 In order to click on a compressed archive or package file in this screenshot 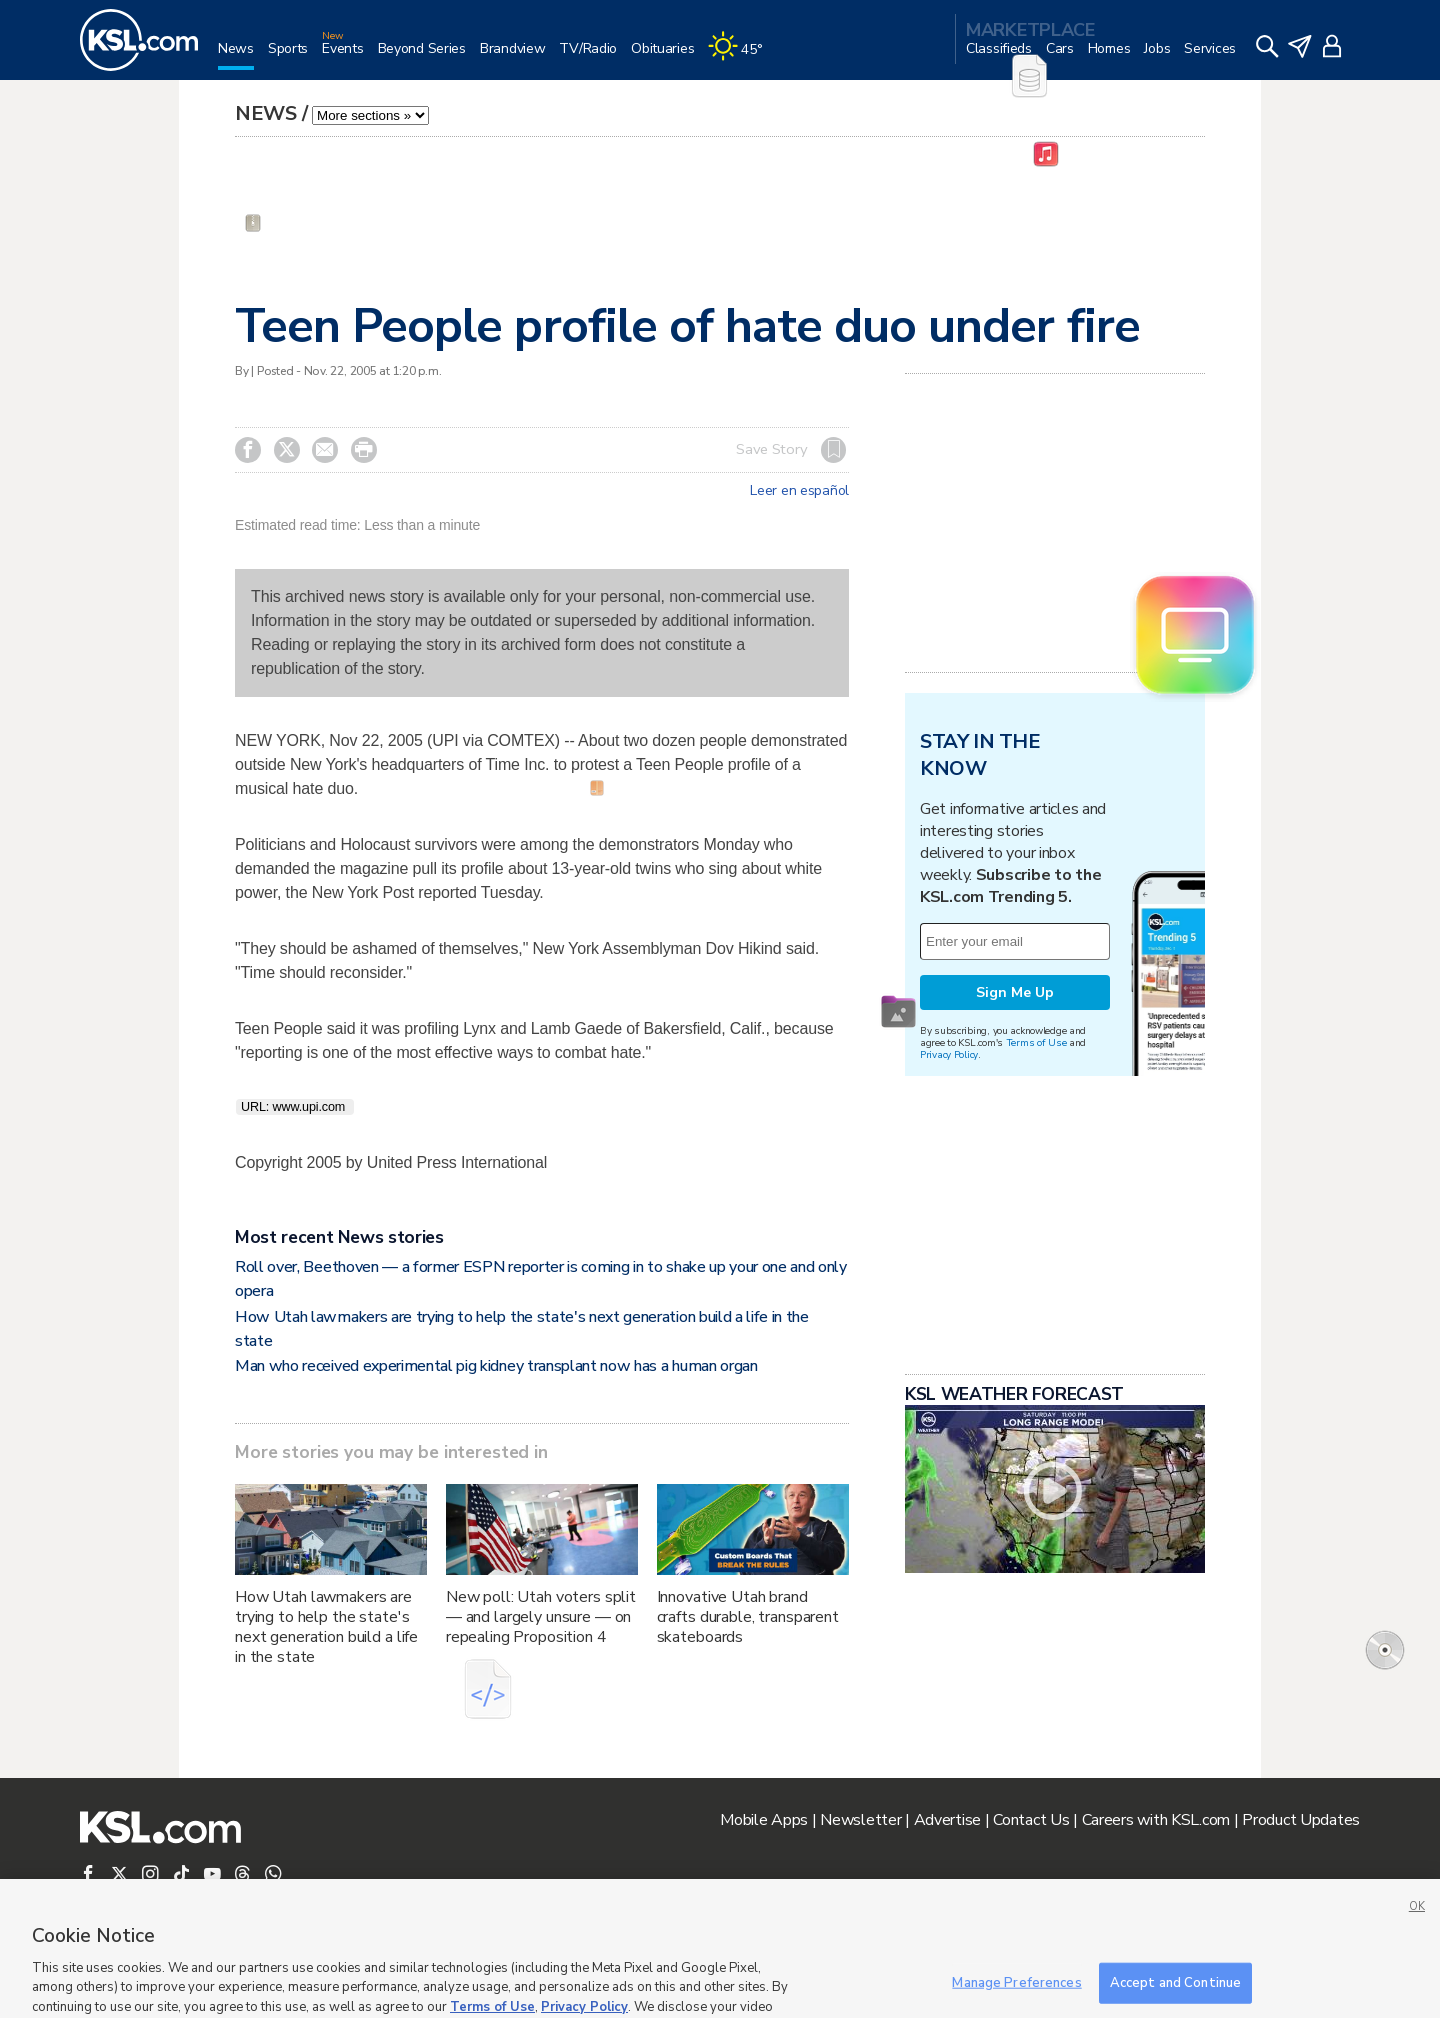, I will do `click(597, 788)`.